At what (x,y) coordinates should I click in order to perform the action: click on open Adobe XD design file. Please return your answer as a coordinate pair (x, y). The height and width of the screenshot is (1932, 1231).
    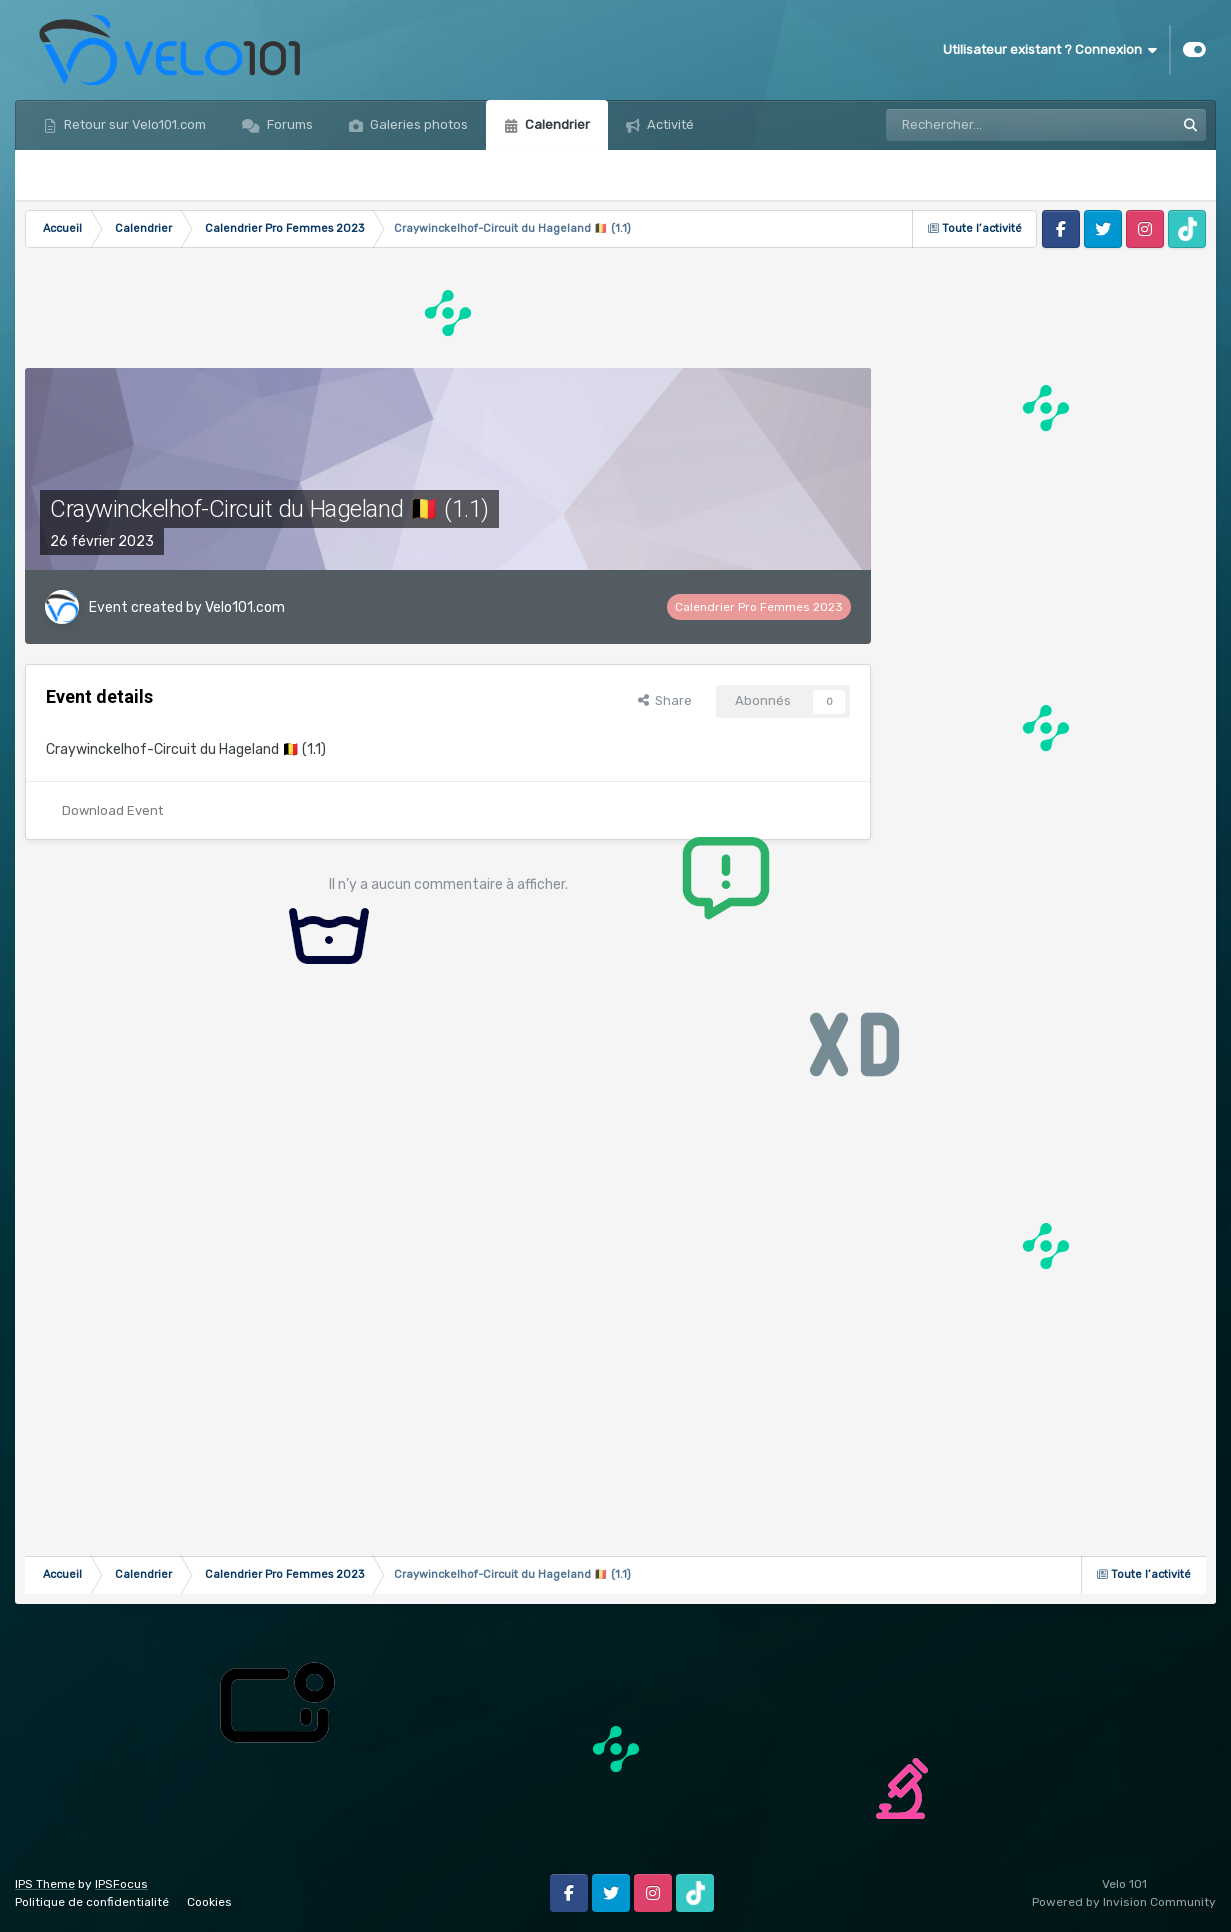
    Looking at the image, I should click on (854, 1044).